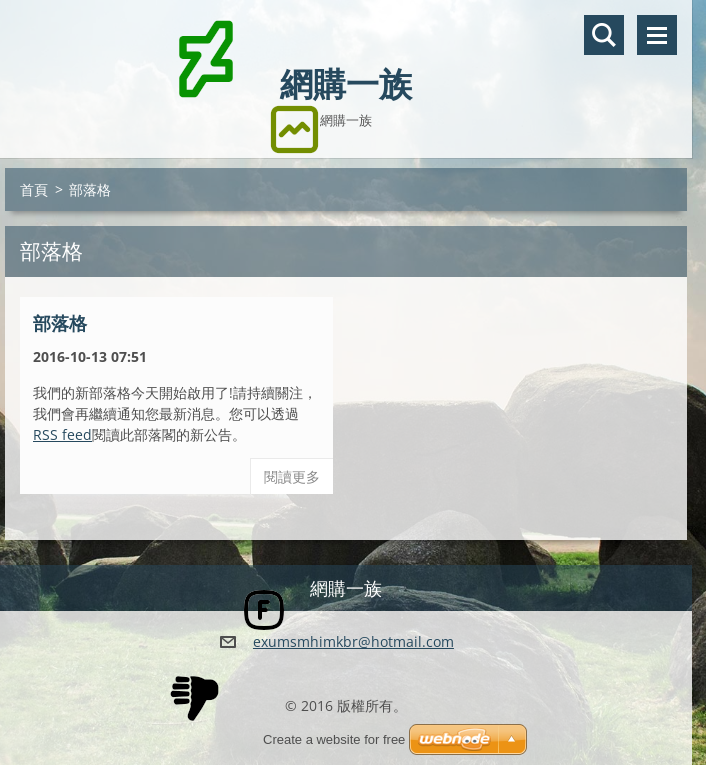 The height and width of the screenshot is (765, 706). Describe the element at coordinates (206, 59) in the screenshot. I see `visit deviantart profile or page` at that location.